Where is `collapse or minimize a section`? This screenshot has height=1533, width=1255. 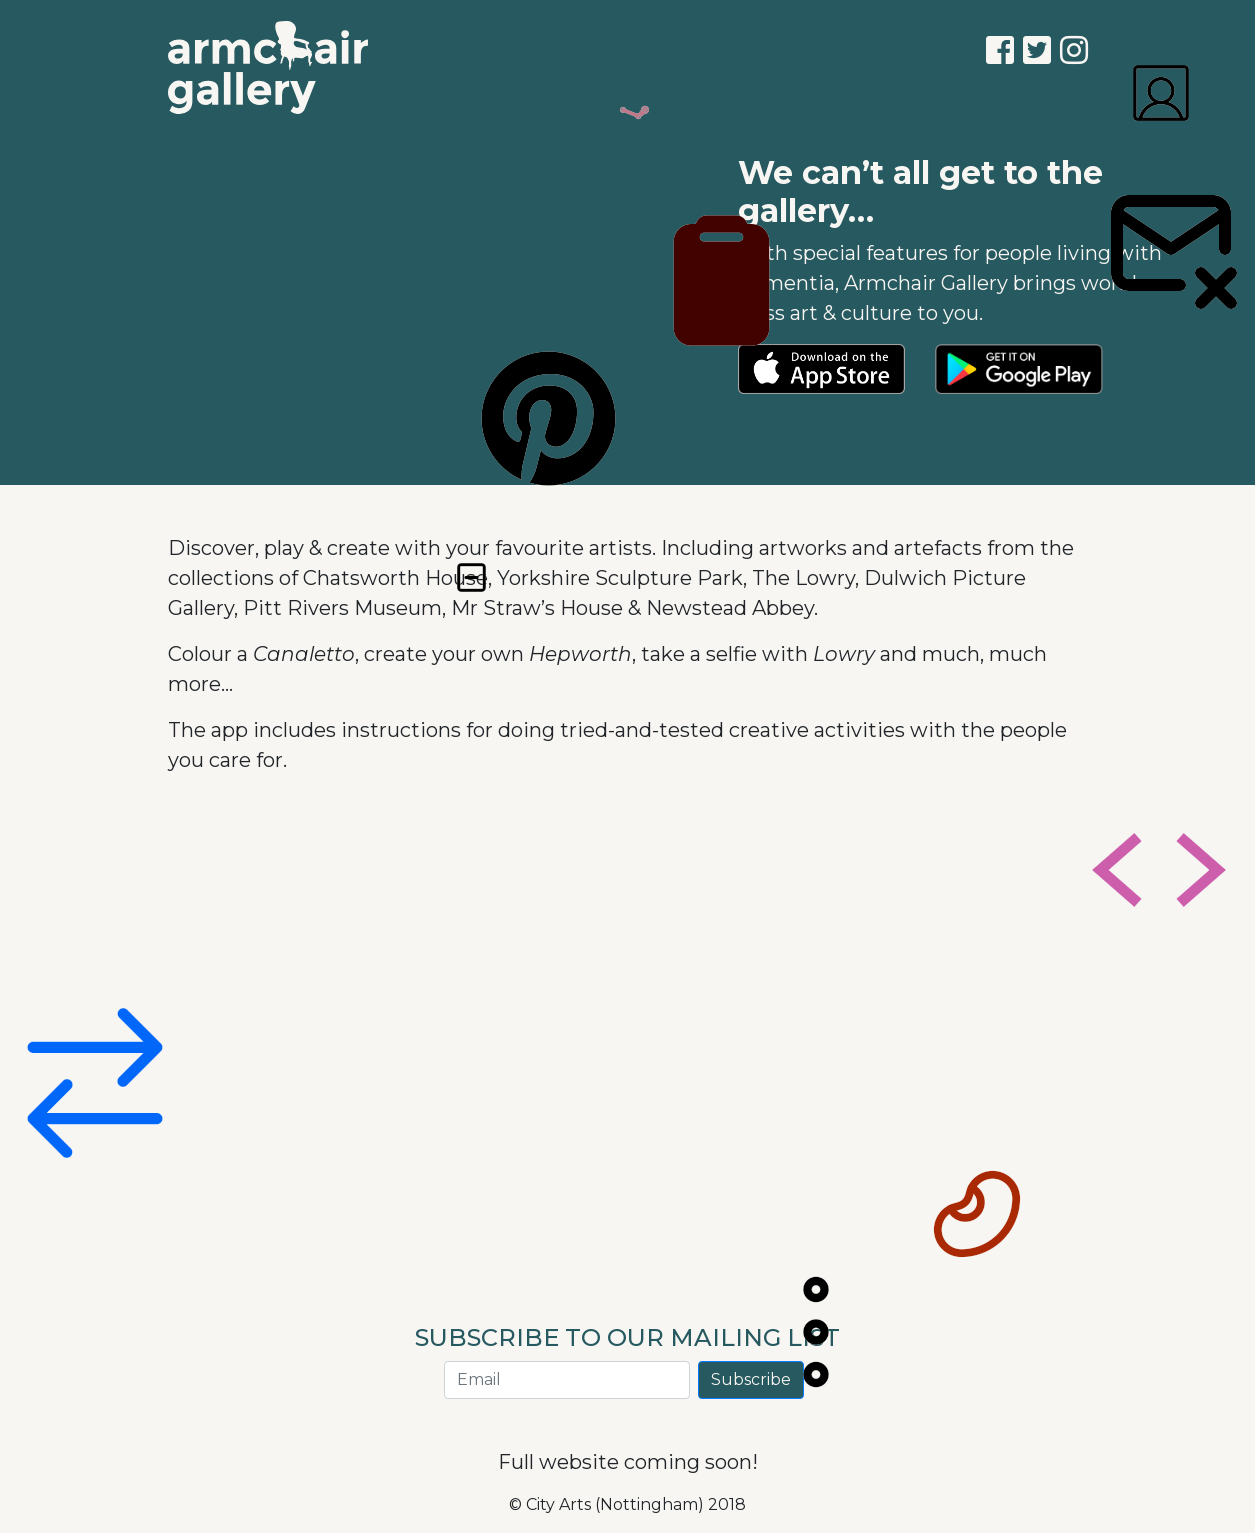
collapse or minimize a section is located at coordinates (471, 577).